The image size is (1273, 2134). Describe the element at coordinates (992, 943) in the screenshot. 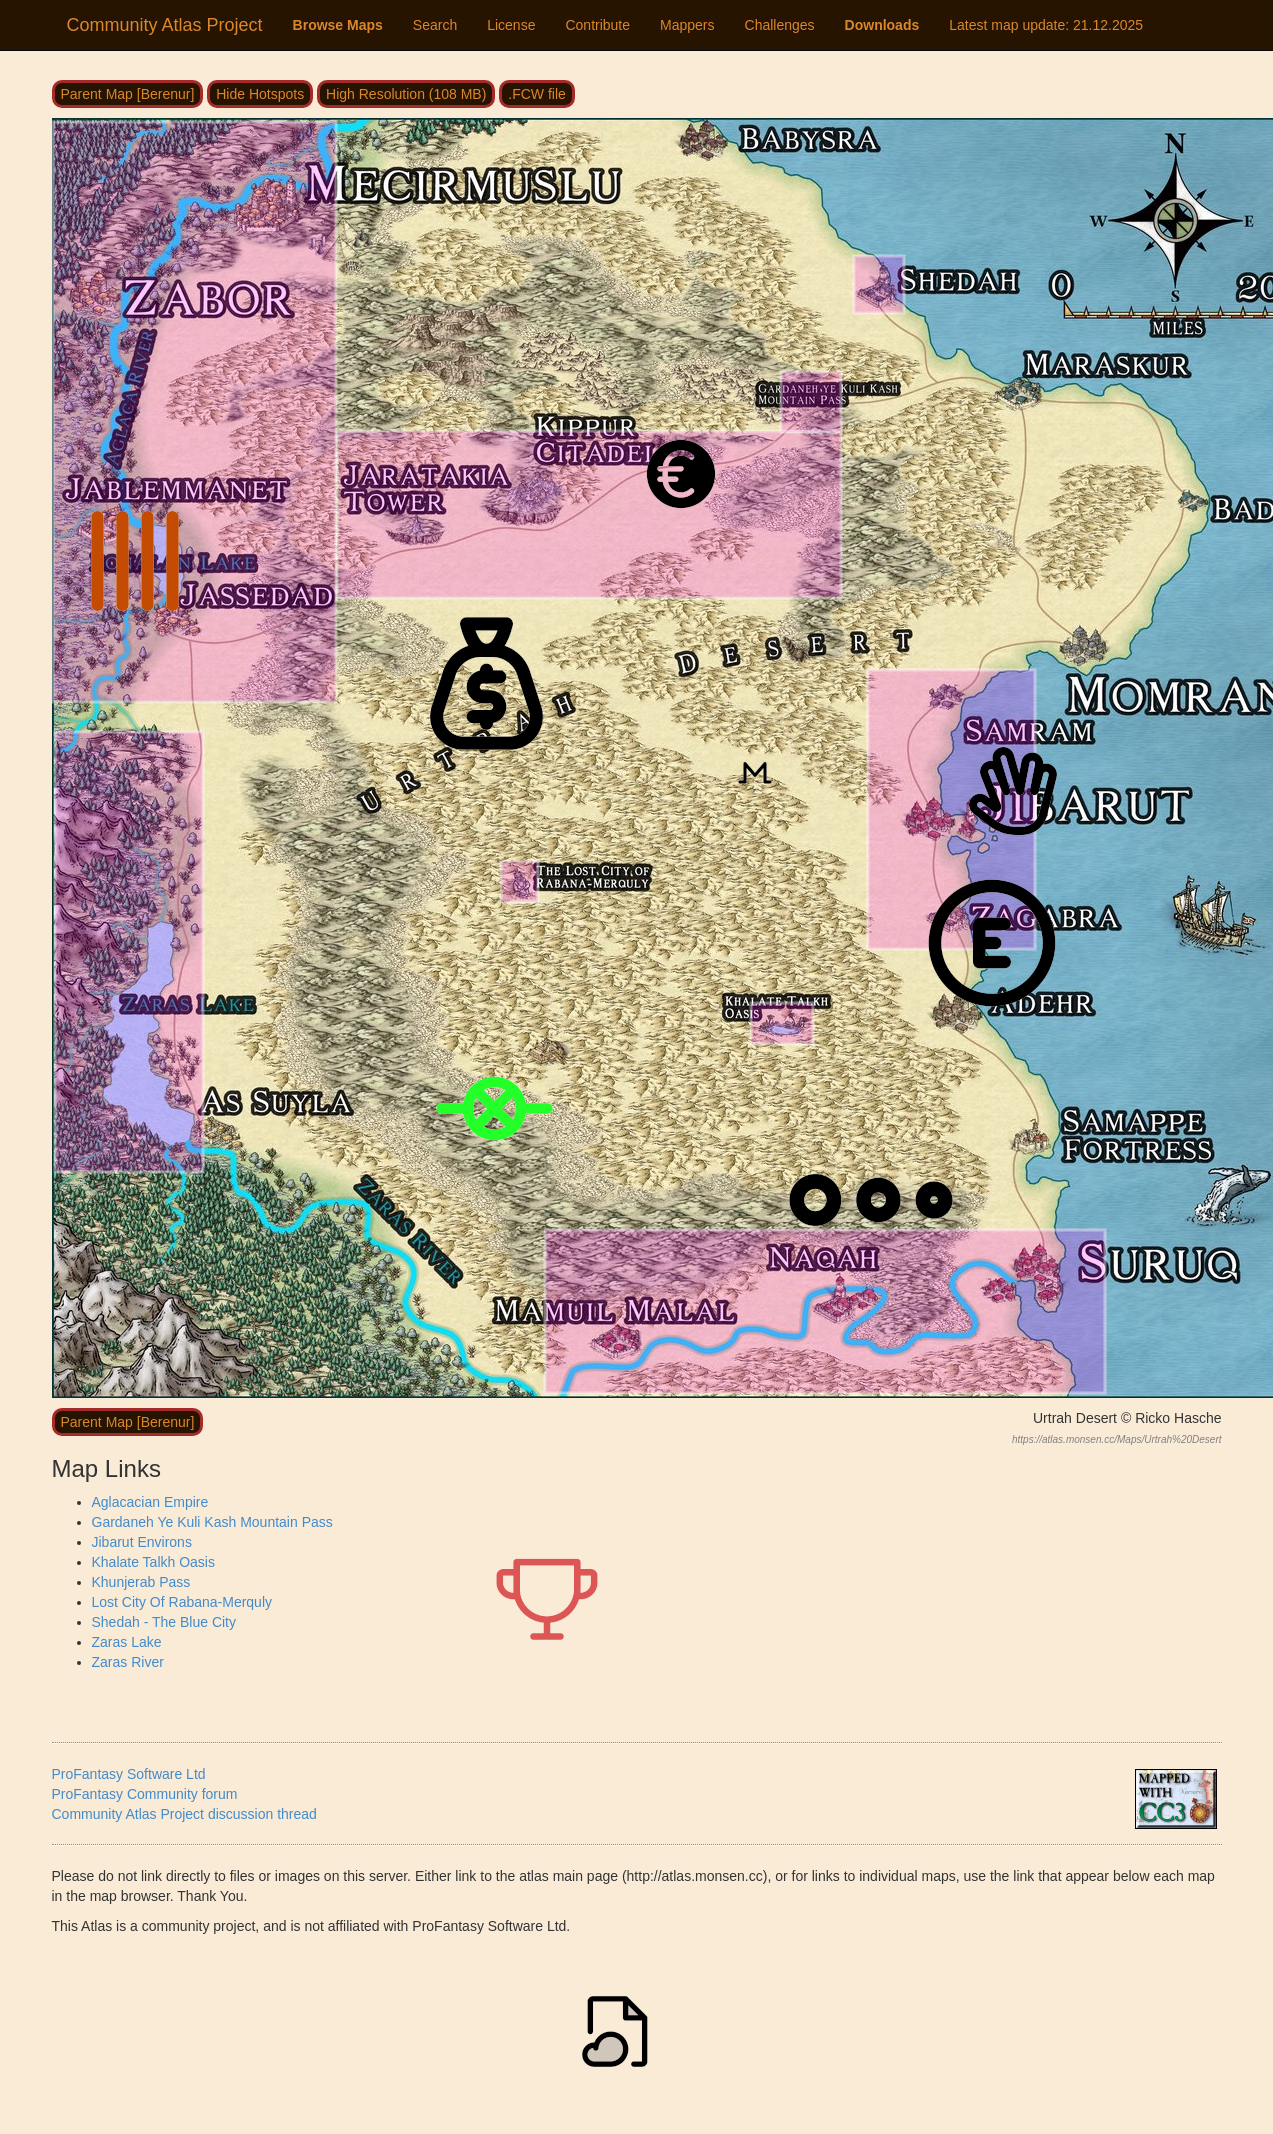

I see `indicates east direction on a map or compass` at that location.